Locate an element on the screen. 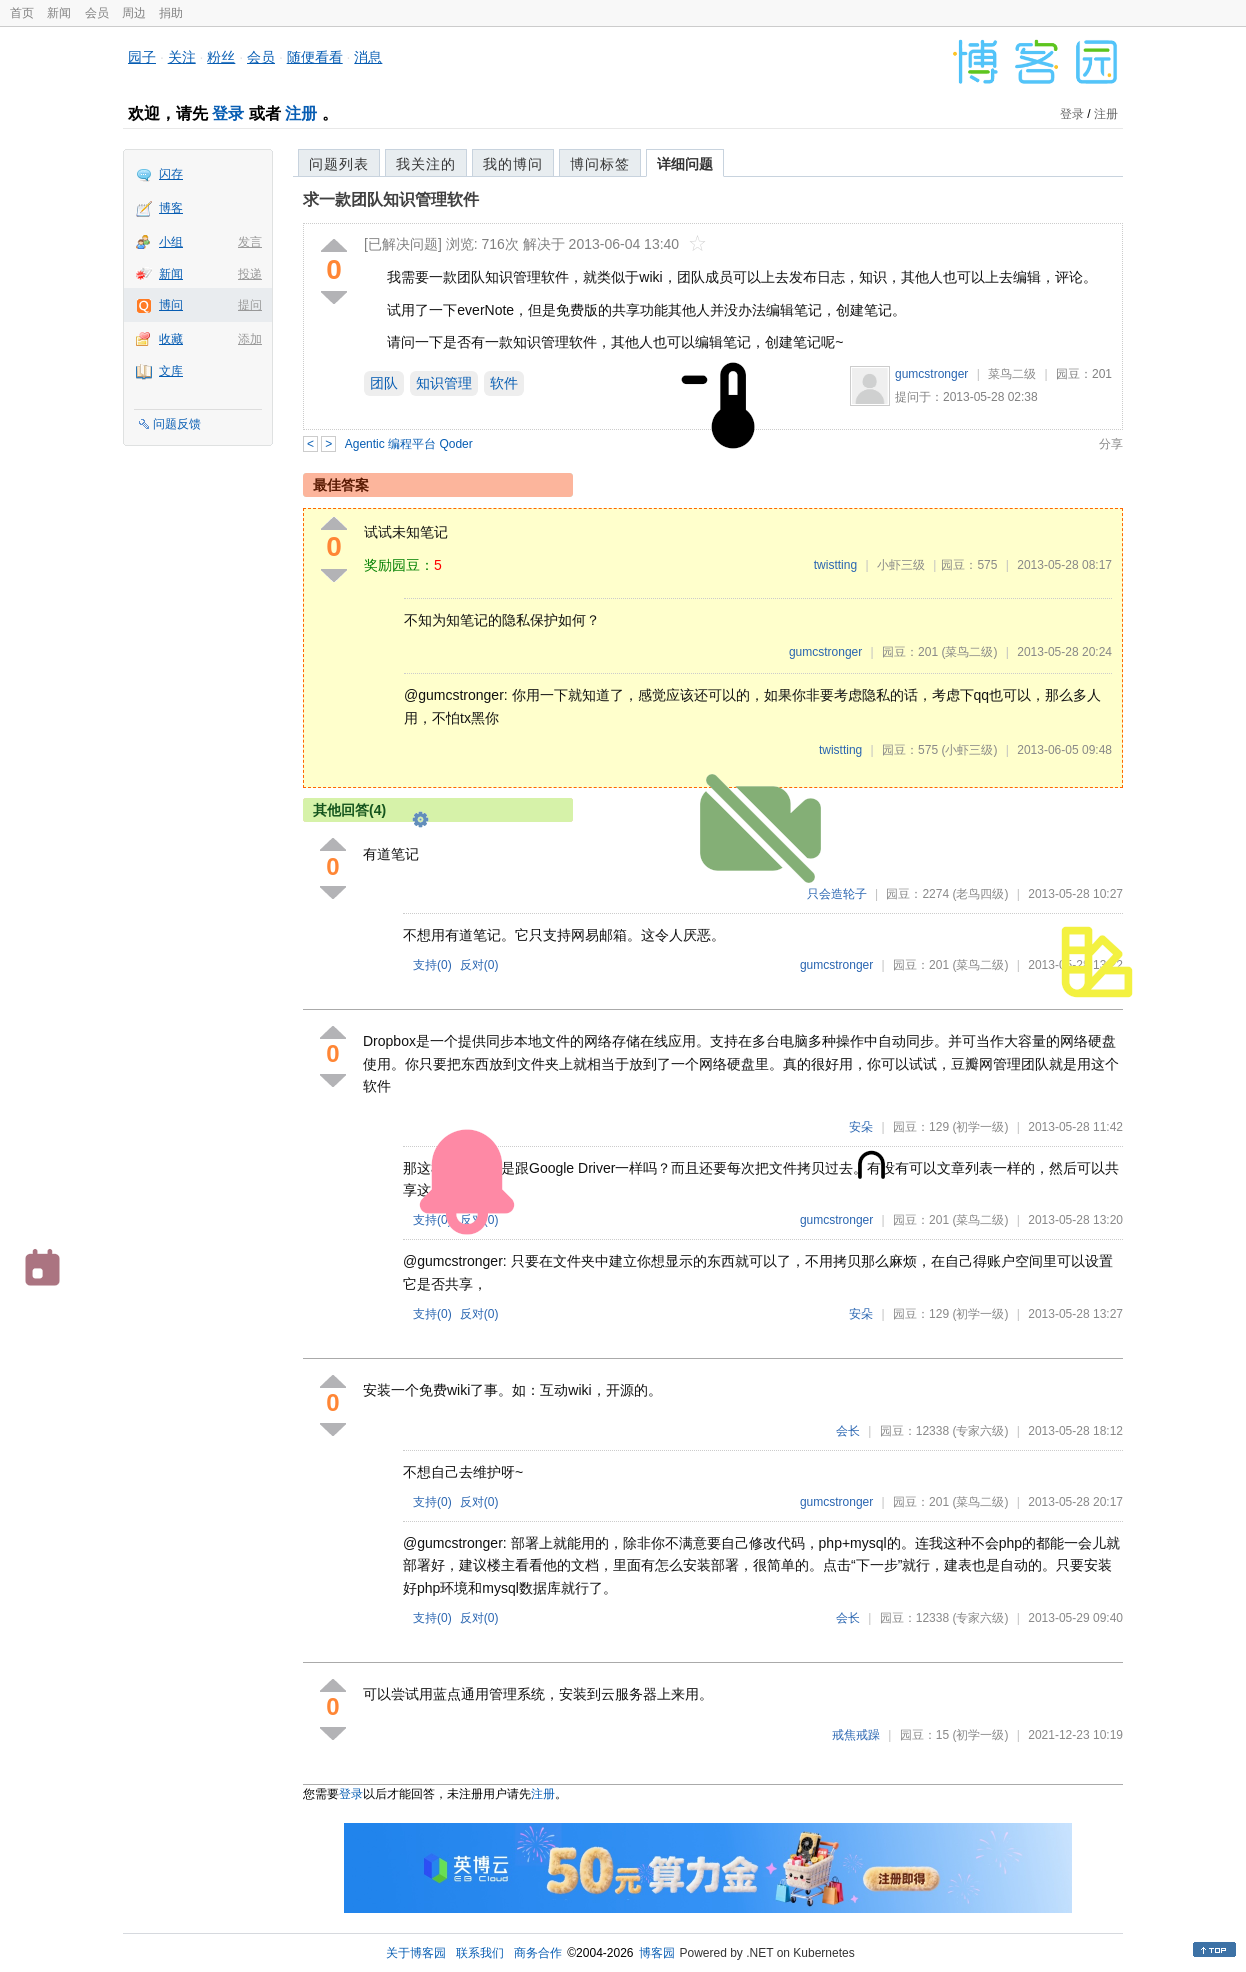 The height and width of the screenshot is (1972, 1246). view today's date or daily agenda is located at coordinates (42, 1268).